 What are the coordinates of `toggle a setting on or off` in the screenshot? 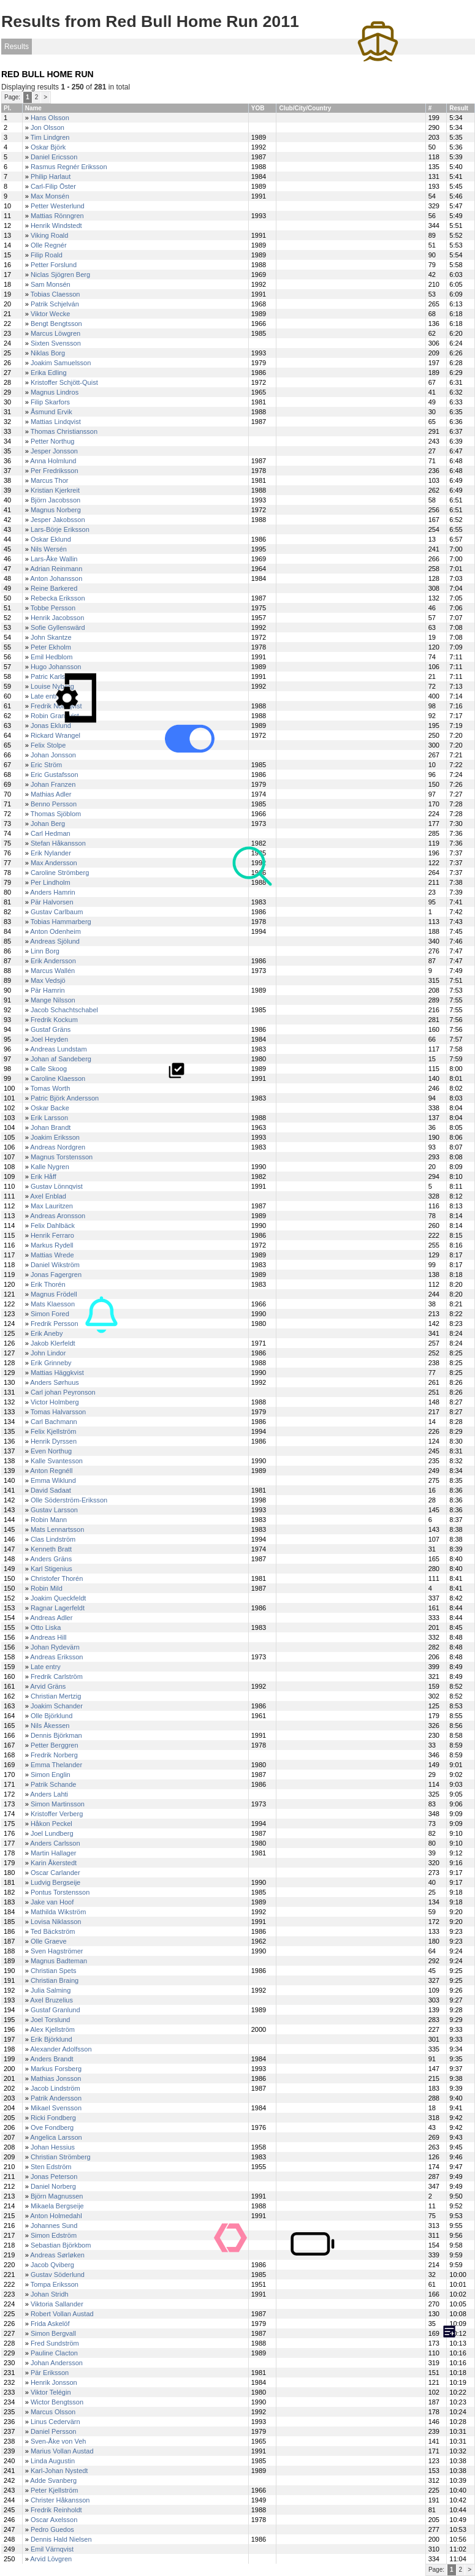 It's located at (189, 738).